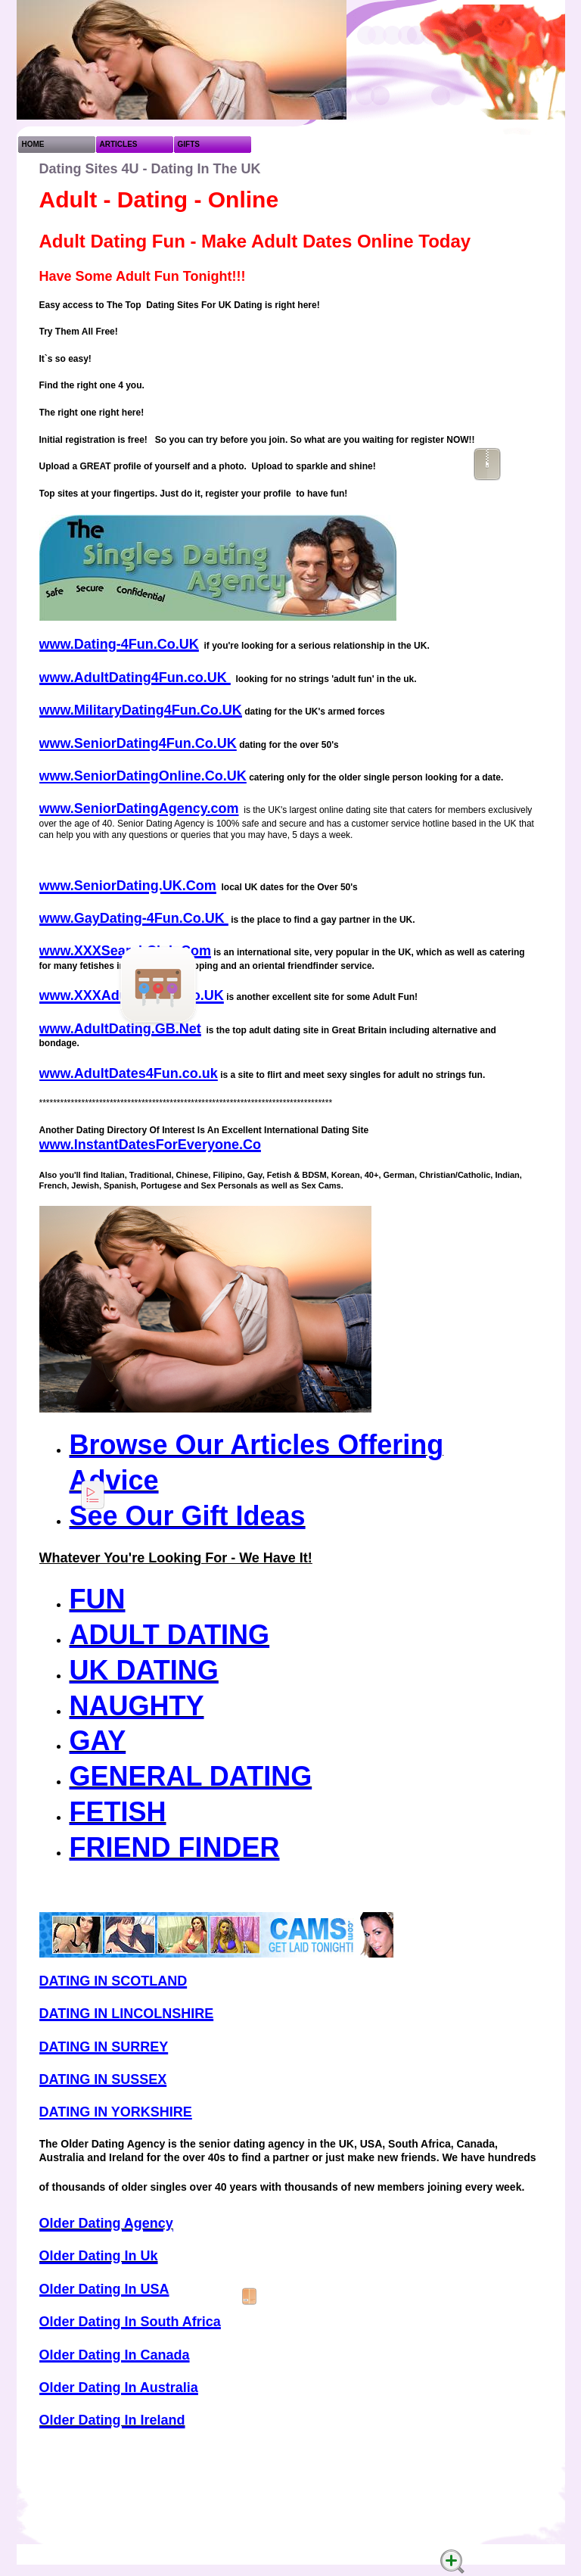  What do you see at coordinates (92, 1494) in the screenshot?
I see `an mpegurl audio playlist file` at bounding box center [92, 1494].